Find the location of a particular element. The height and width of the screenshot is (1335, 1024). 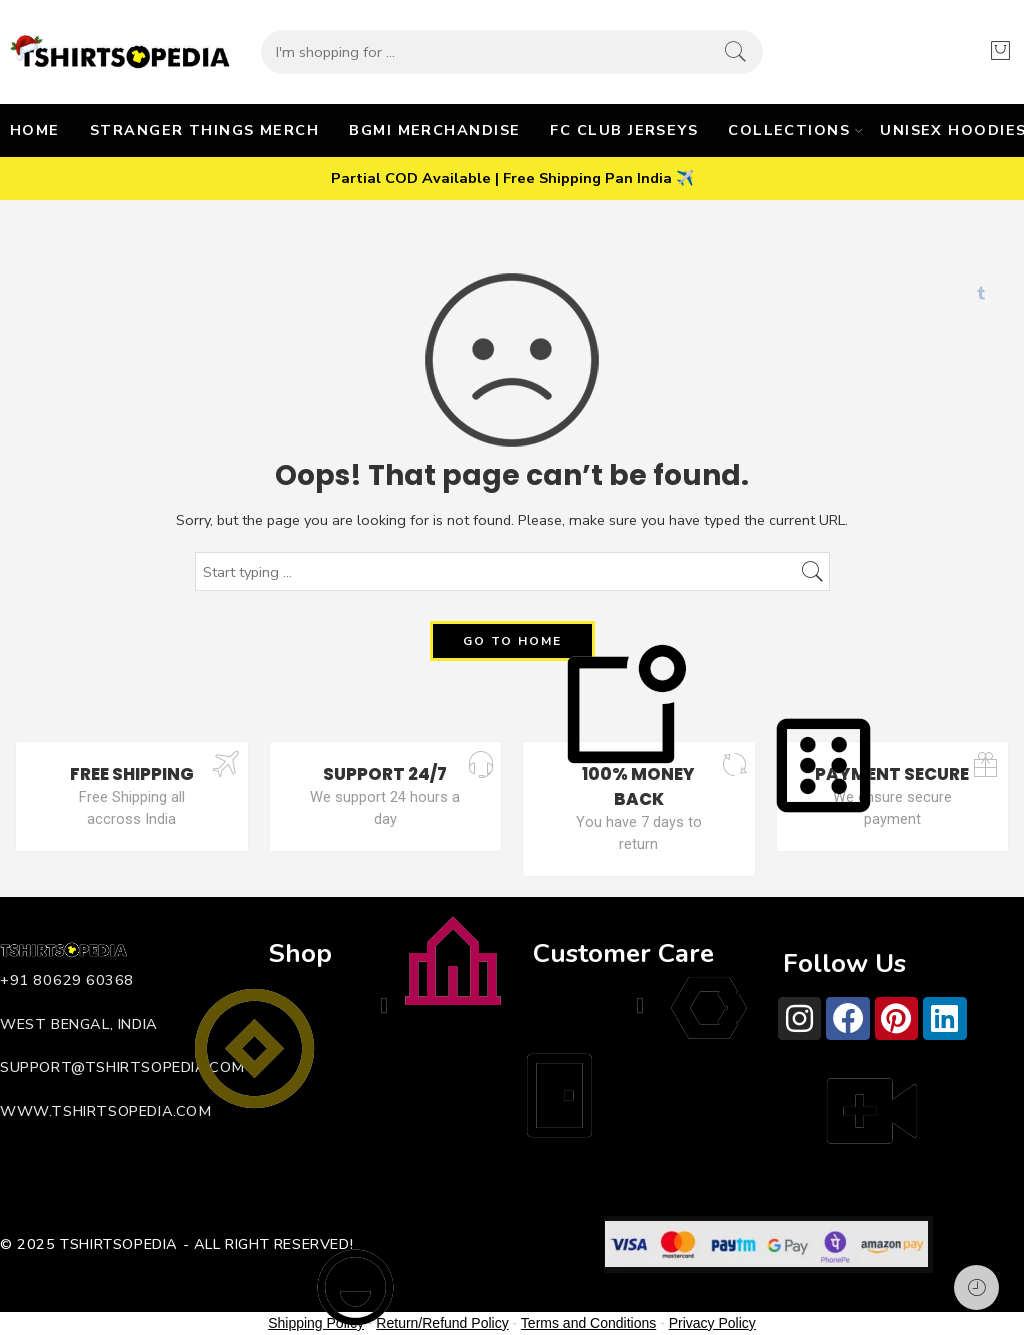

add an emoji or reaction is located at coordinates (355, 1287).